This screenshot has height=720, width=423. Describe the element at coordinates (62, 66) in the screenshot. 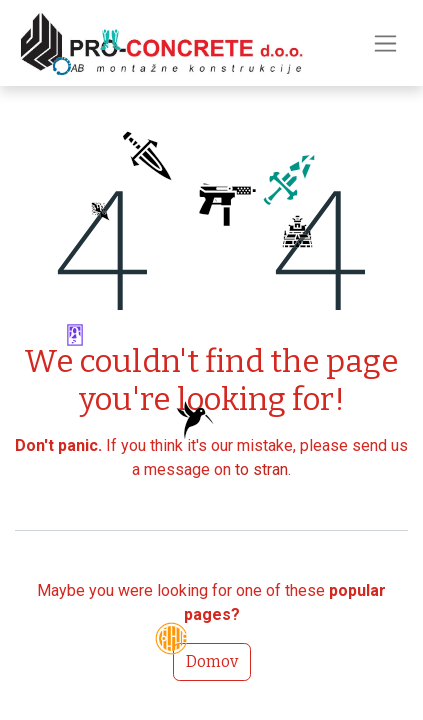

I see `view performance or speed metrics` at that location.